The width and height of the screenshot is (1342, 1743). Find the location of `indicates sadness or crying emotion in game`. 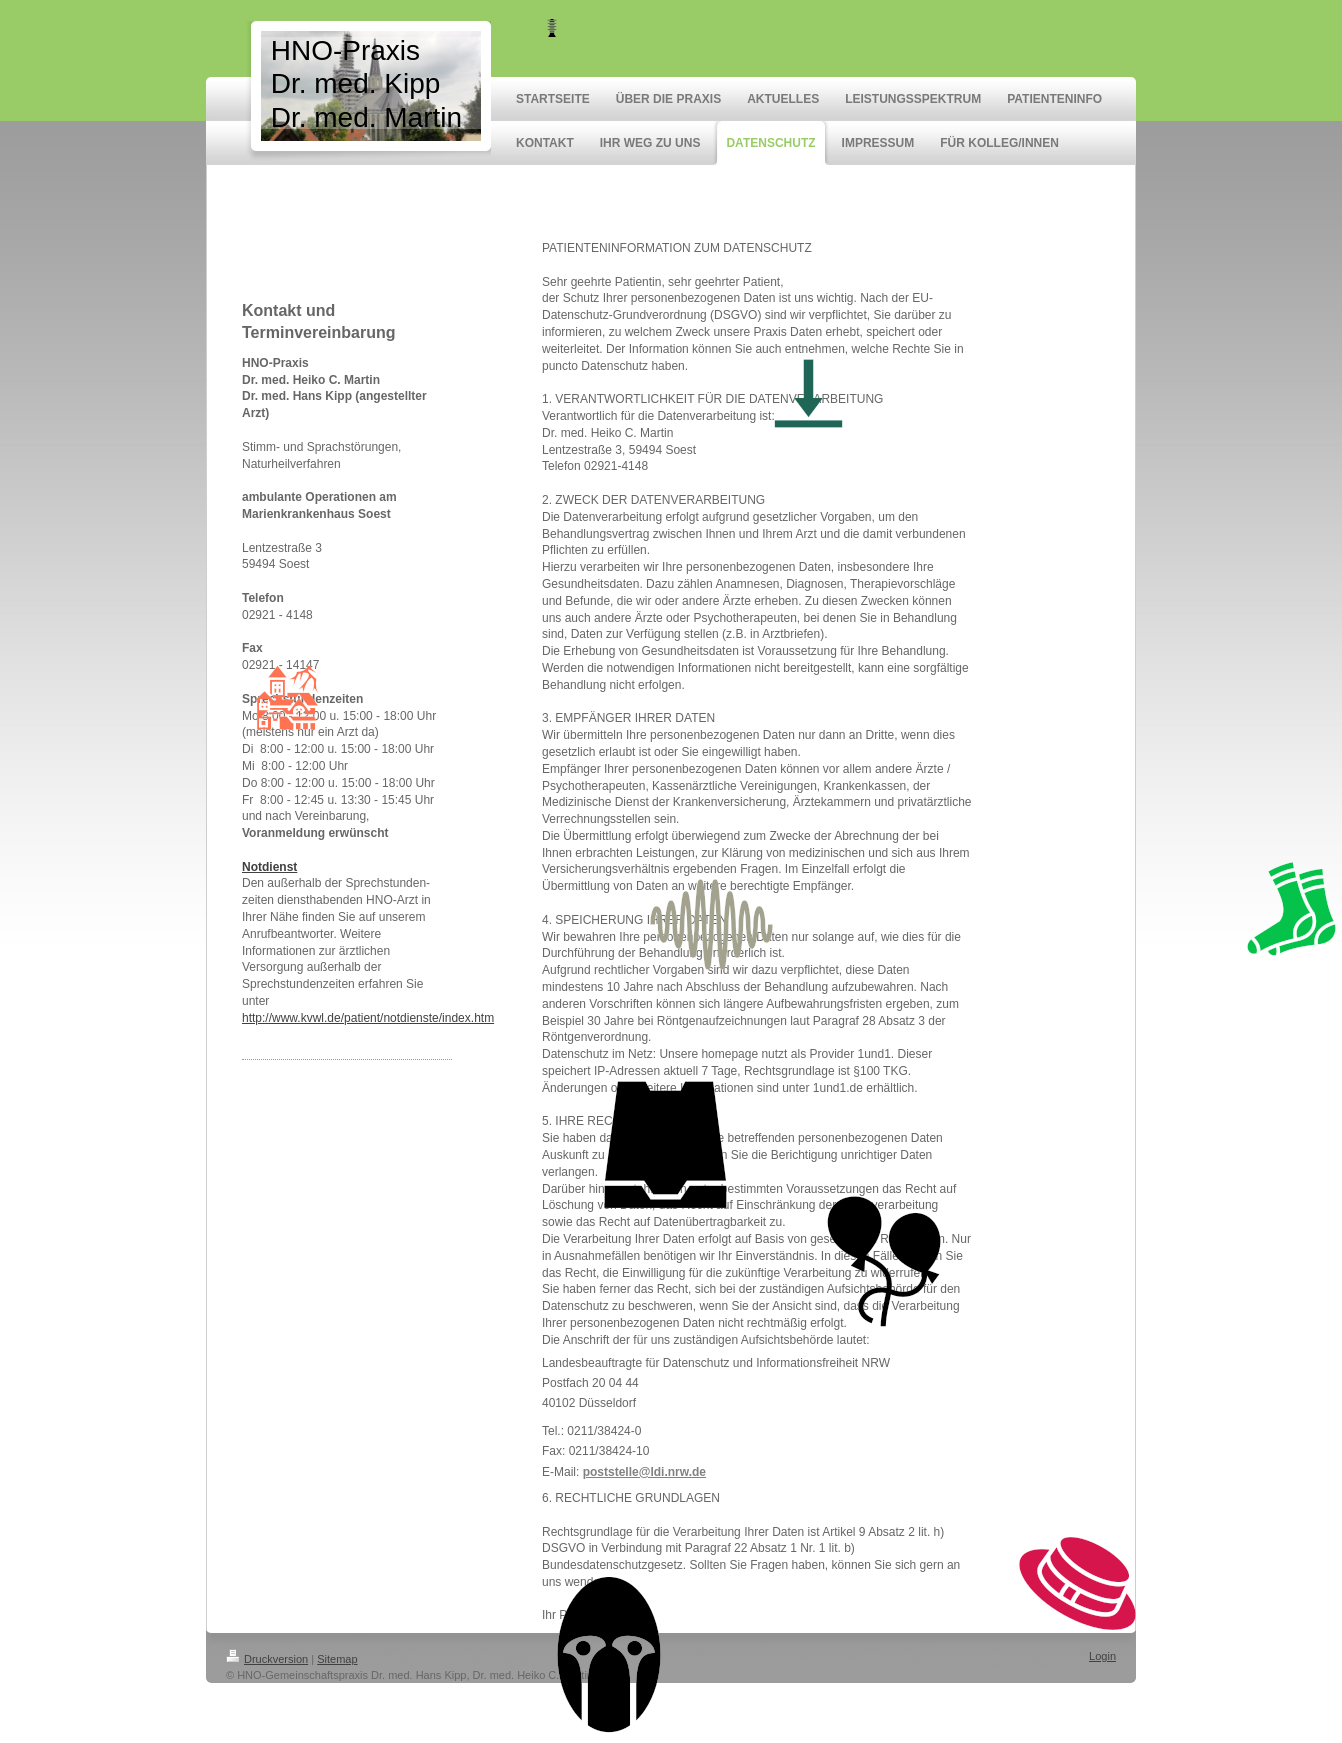

indicates sadness or crying emotion in game is located at coordinates (609, 1655).